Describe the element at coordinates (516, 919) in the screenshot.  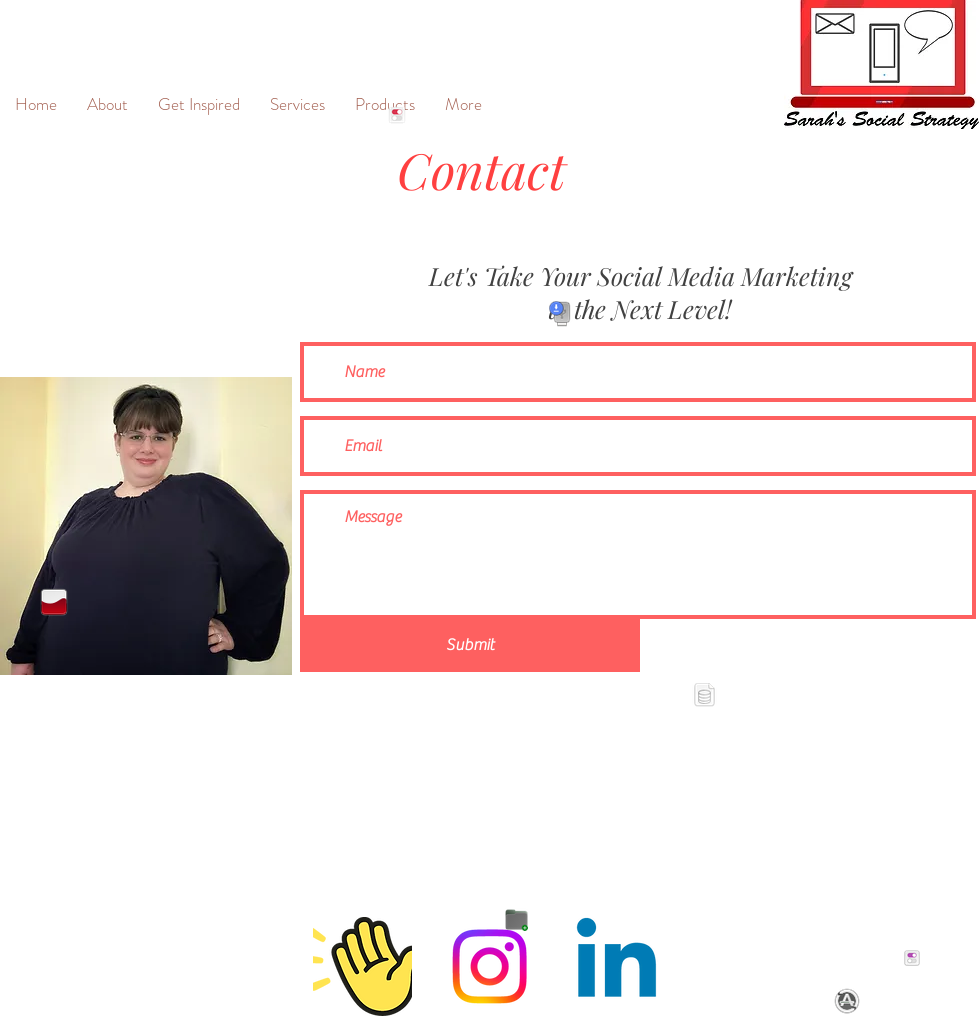
I see `create a new folder` at that location.